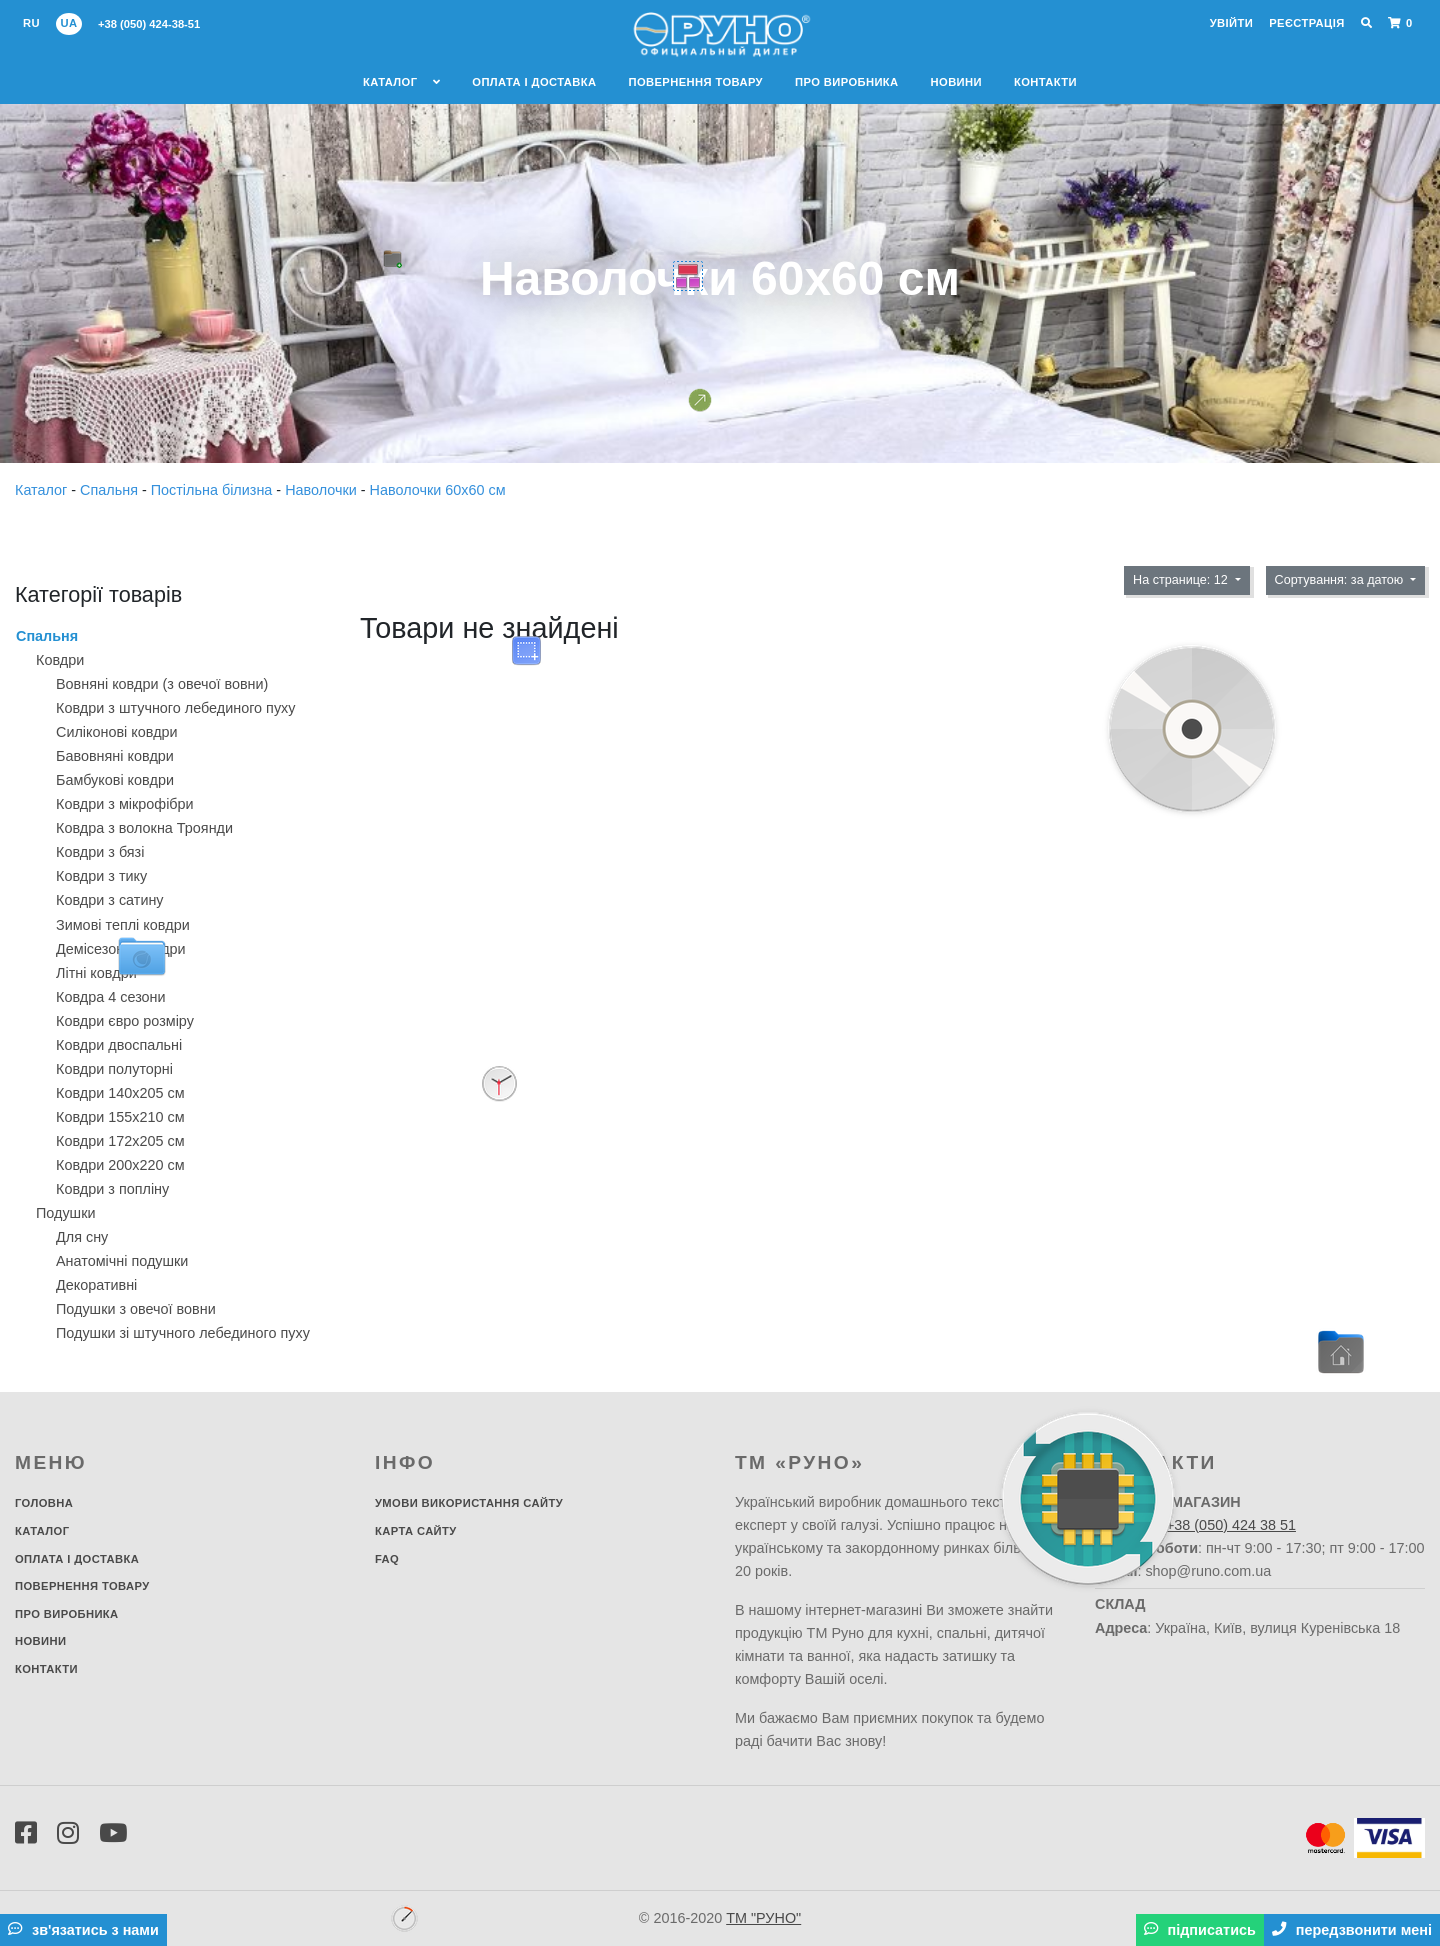  Describe the element at coordinates (142, 956) in the screenshot. I see `open Maxon application folder` at that location.